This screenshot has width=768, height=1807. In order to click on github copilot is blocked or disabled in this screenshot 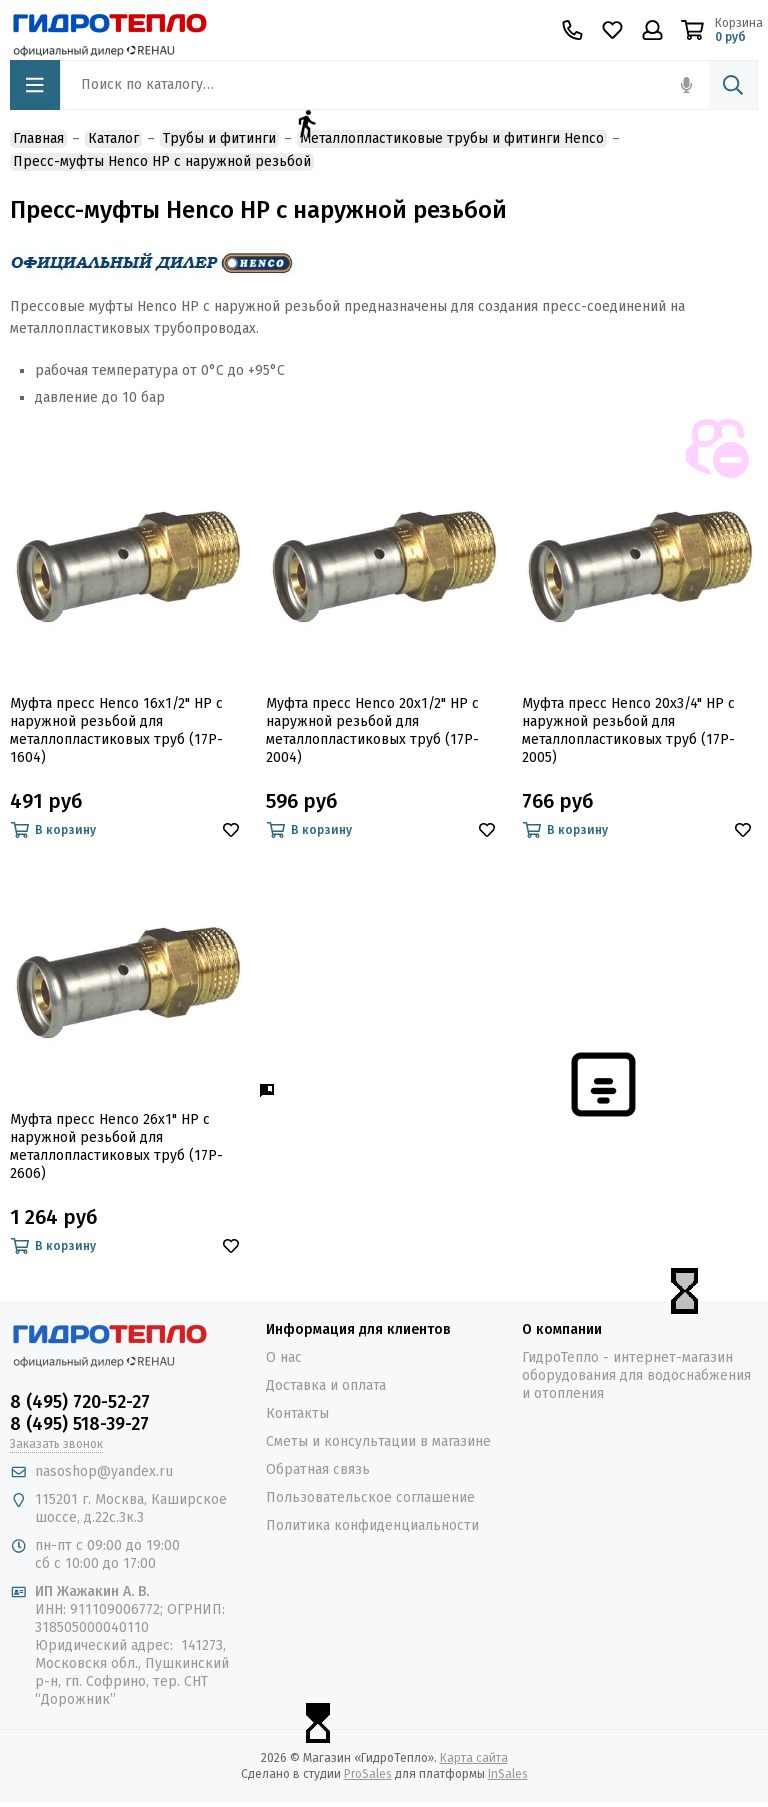, I will do `click(718, 447)`.